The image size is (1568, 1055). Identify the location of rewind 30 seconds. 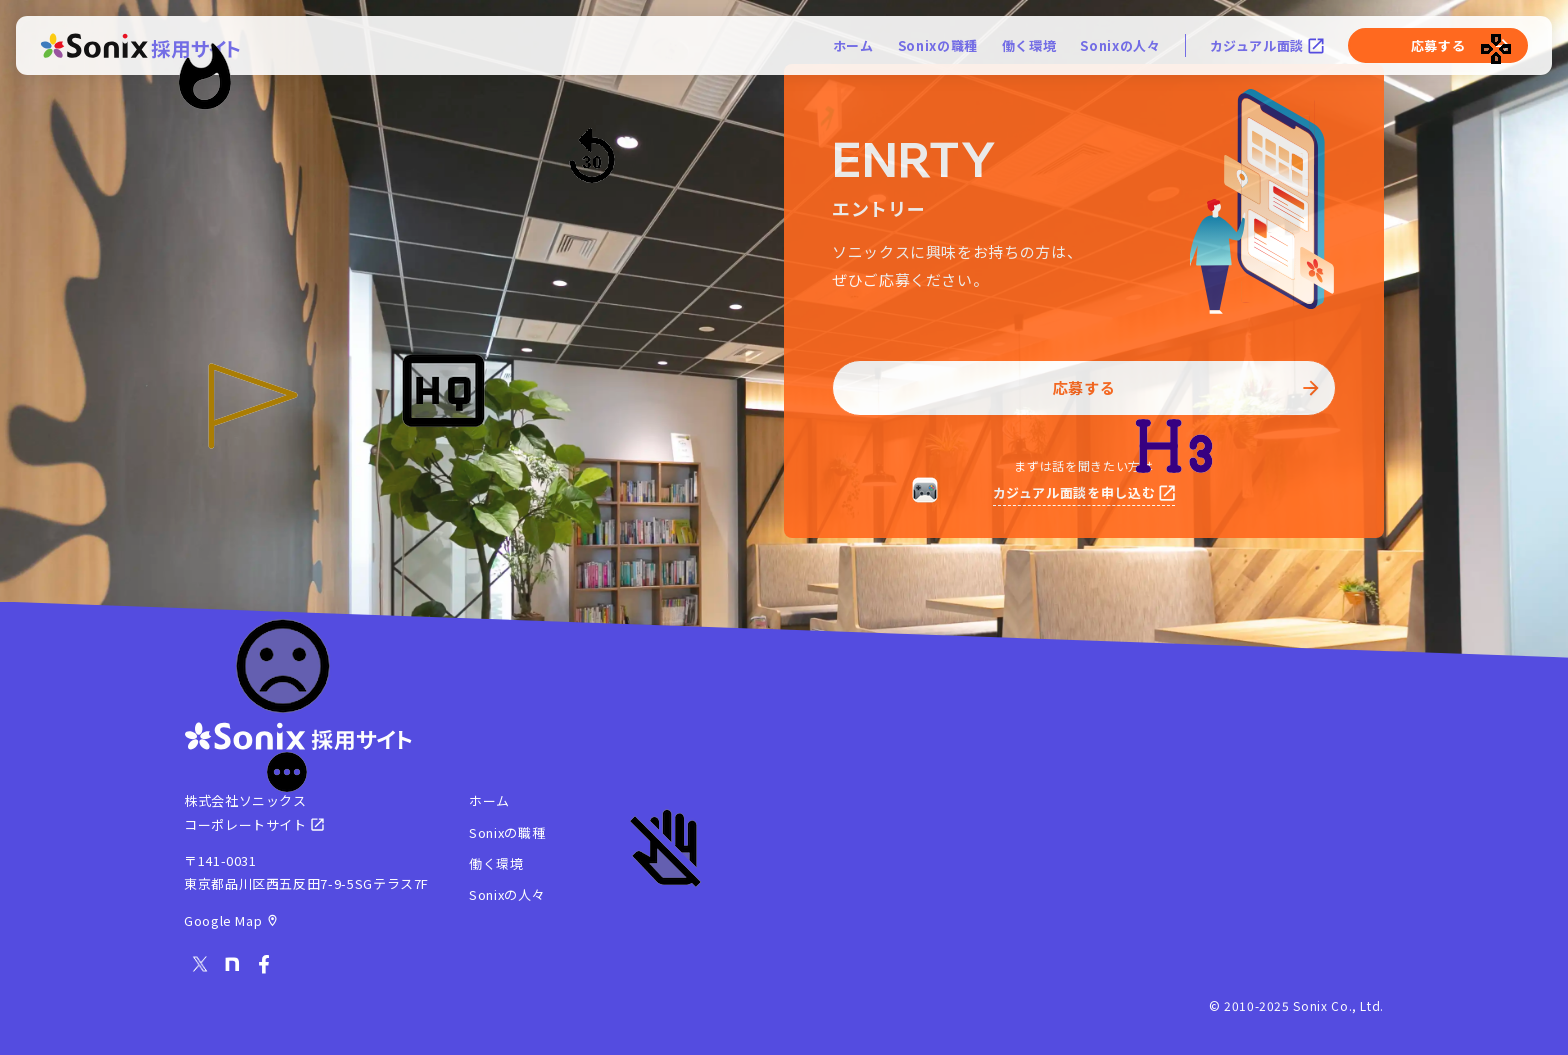
(592, 157).